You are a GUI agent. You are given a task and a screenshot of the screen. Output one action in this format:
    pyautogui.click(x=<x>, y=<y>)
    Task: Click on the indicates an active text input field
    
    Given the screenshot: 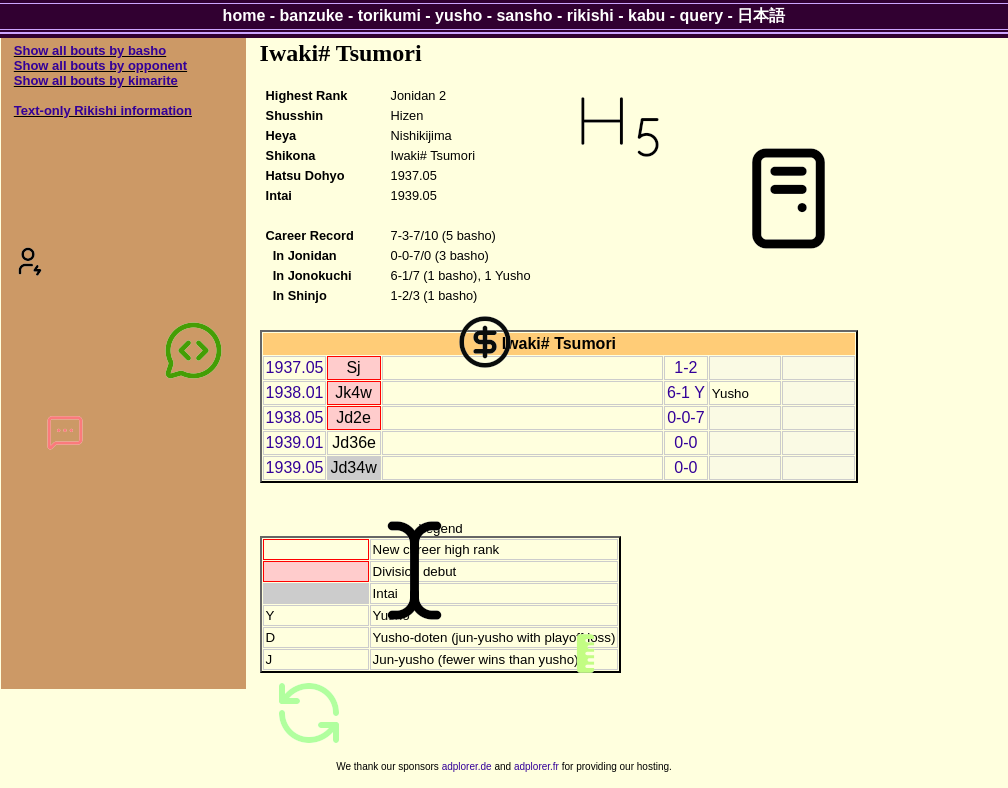 What is the action you would take?
    pyautogui.click(x=414, y=570)
    